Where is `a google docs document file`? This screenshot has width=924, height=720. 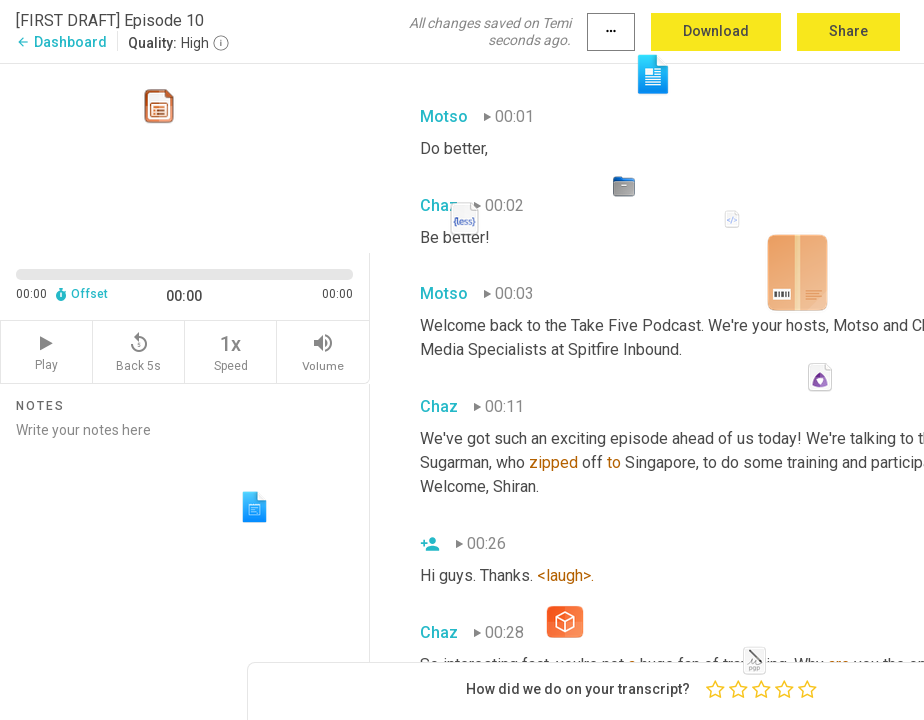
a google docs document file is located at coordinates (653, 75).